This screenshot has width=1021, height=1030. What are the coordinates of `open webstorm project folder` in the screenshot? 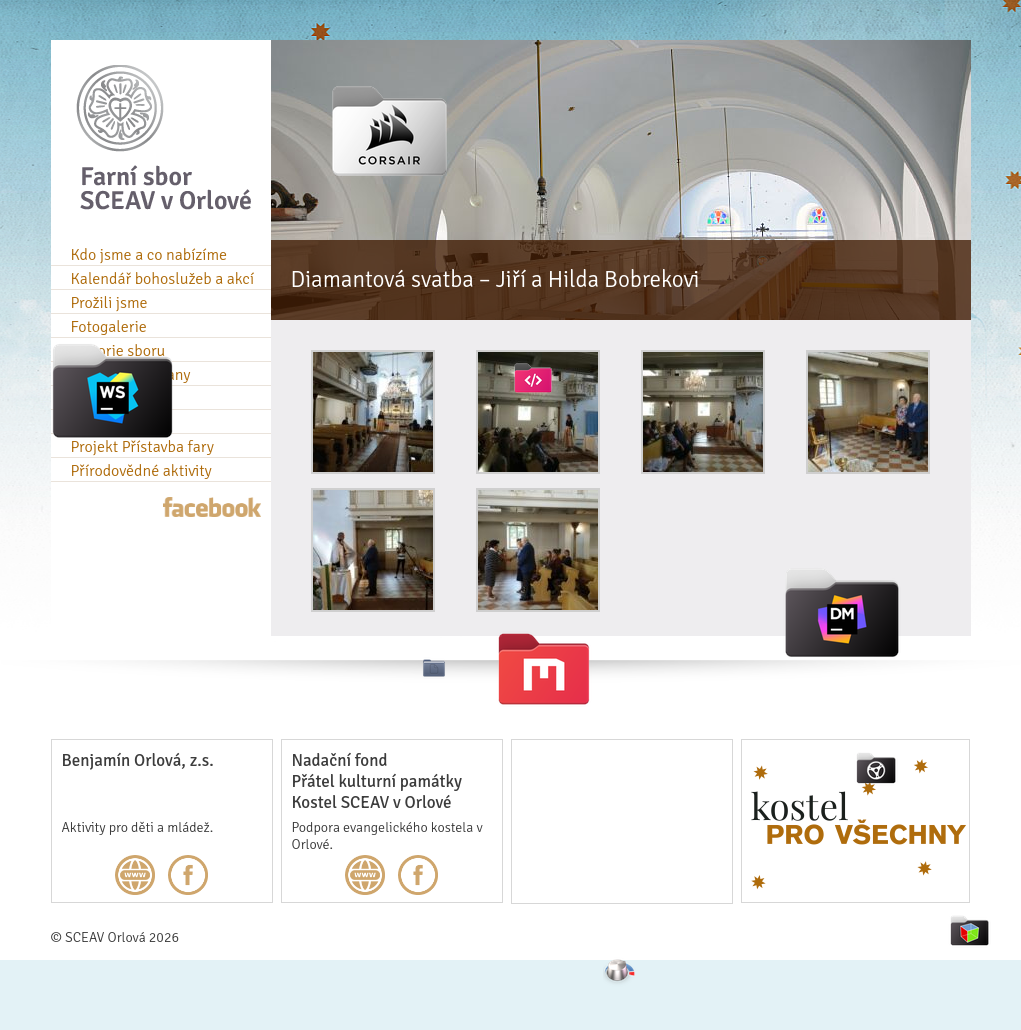 It's located at (112, 394).